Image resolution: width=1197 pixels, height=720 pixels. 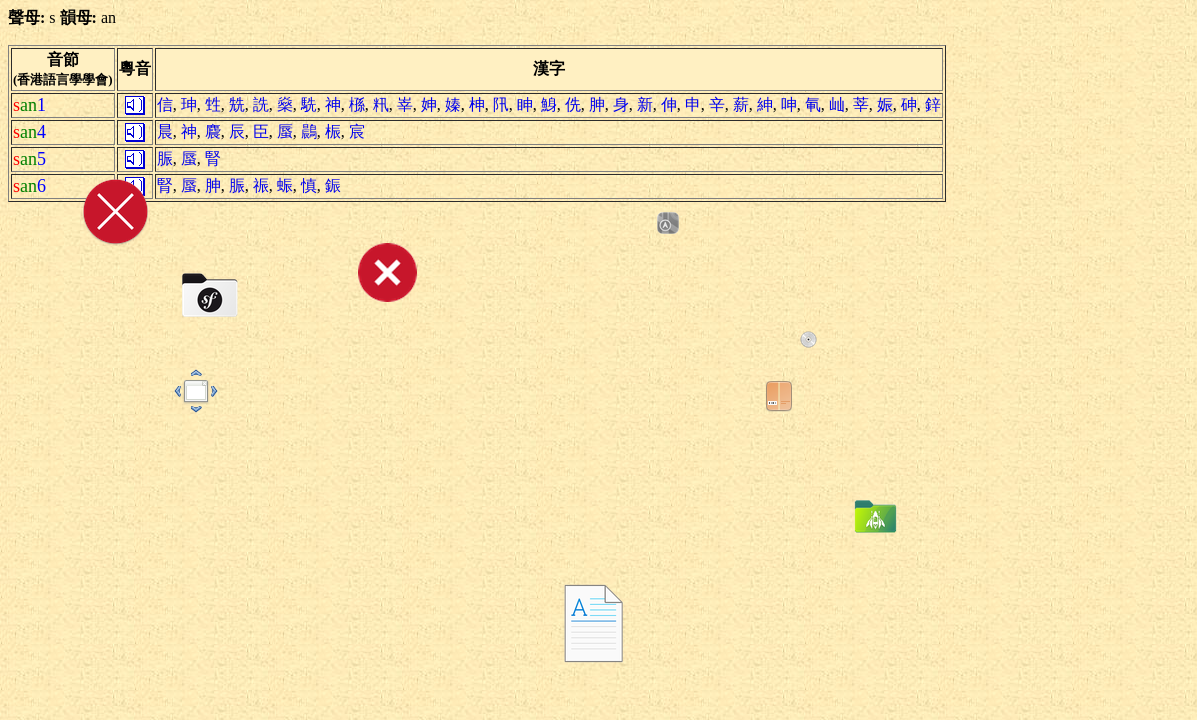 I want to click on close the current dialog or modal window, so click(x=387, y=272).